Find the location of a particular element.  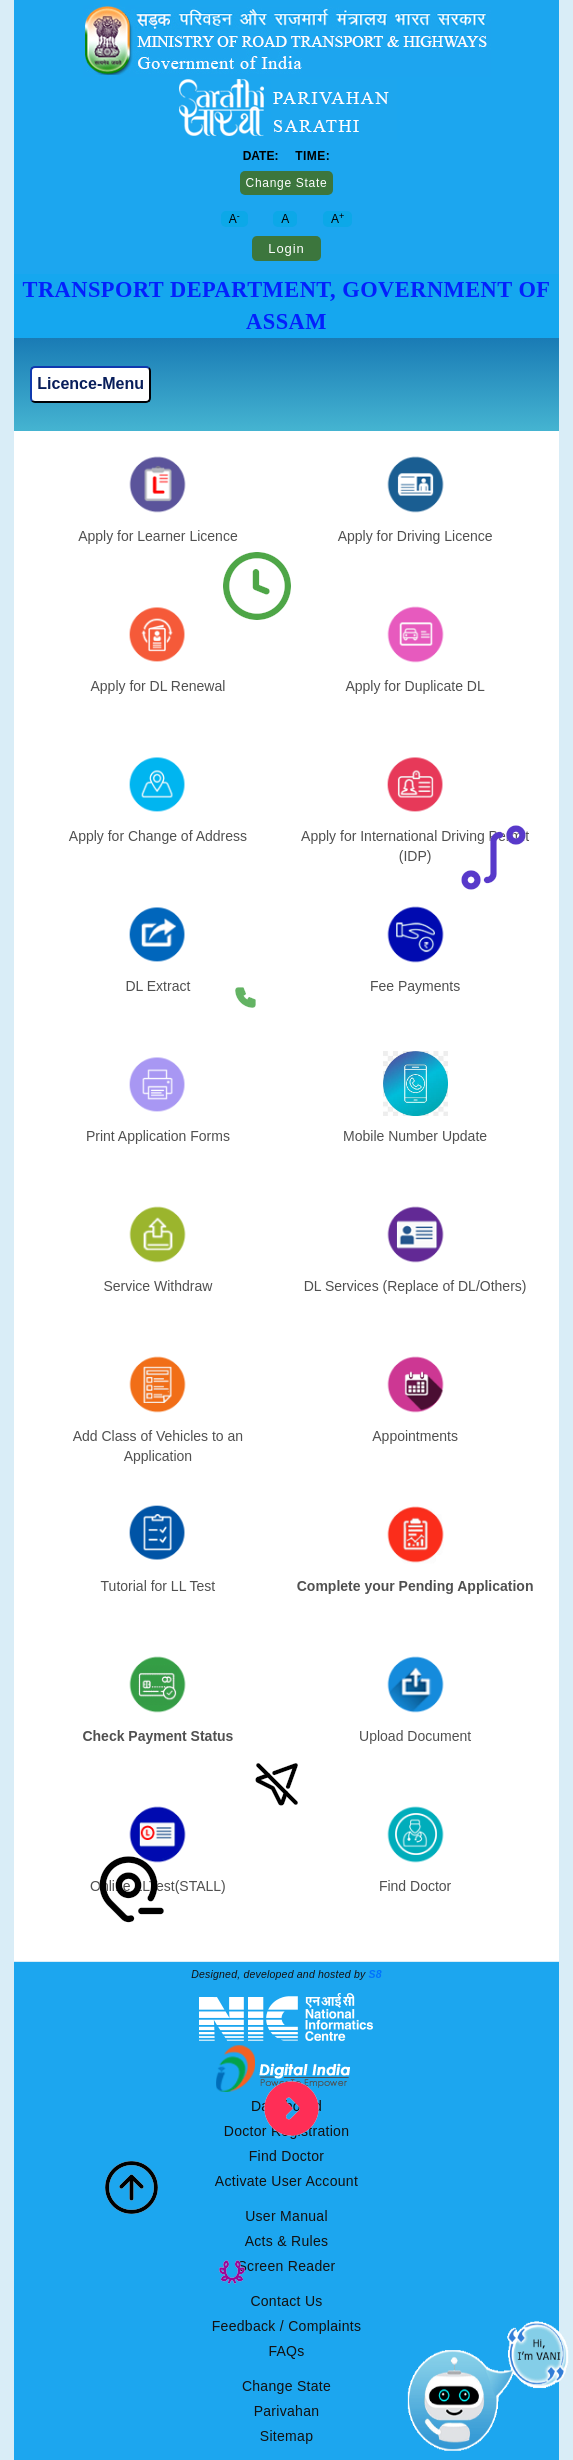

go to next item or page is located at coordinates (291, 2108).